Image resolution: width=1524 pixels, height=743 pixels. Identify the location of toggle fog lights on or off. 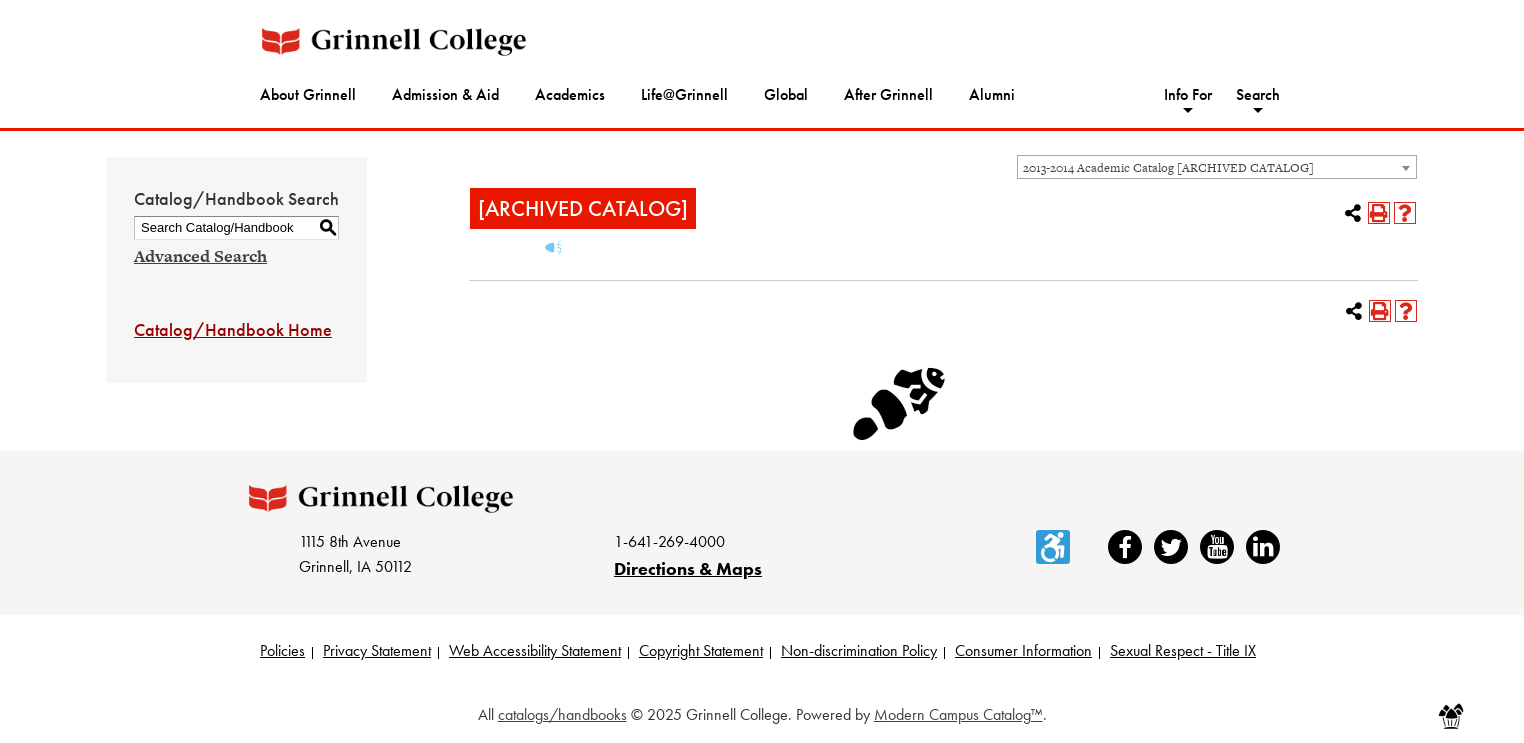
(553, 247).